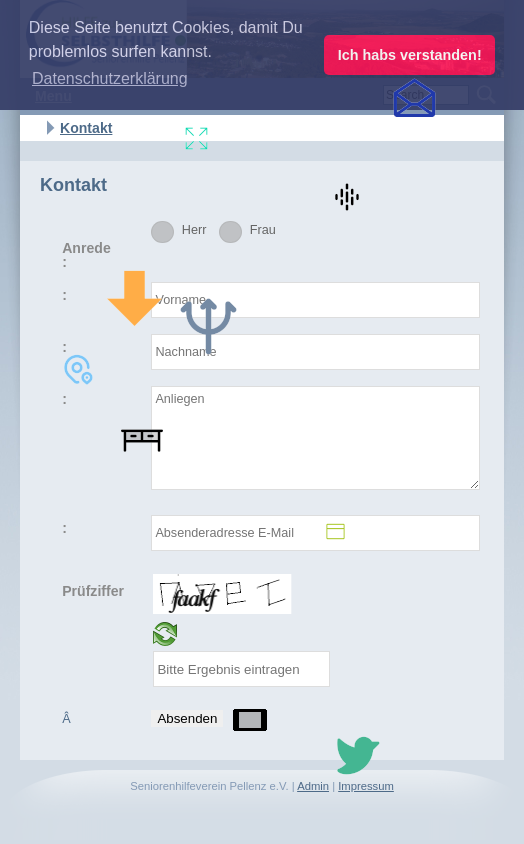  Describe the element at coordinates (347, 197) in the screenshot. I see `open google podcasts app` at that location.